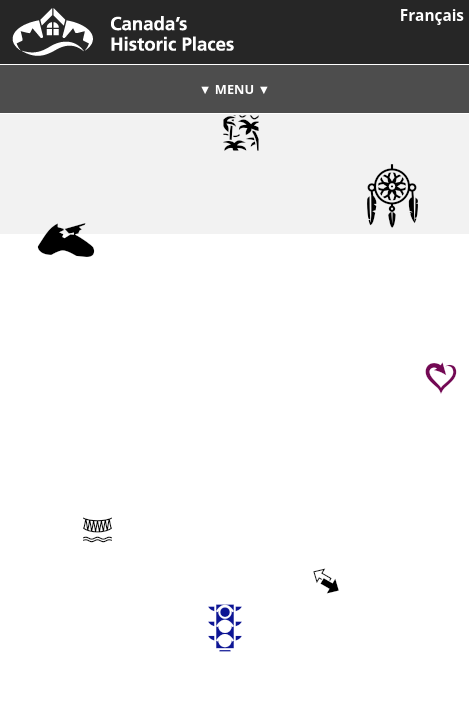 This screenshot has height=720, width=469. What do you see at coordinates (97, 528) in the screenshot?
I see `rope bridge obstacle or crossing point in a game` at bounding box center [97, 528].